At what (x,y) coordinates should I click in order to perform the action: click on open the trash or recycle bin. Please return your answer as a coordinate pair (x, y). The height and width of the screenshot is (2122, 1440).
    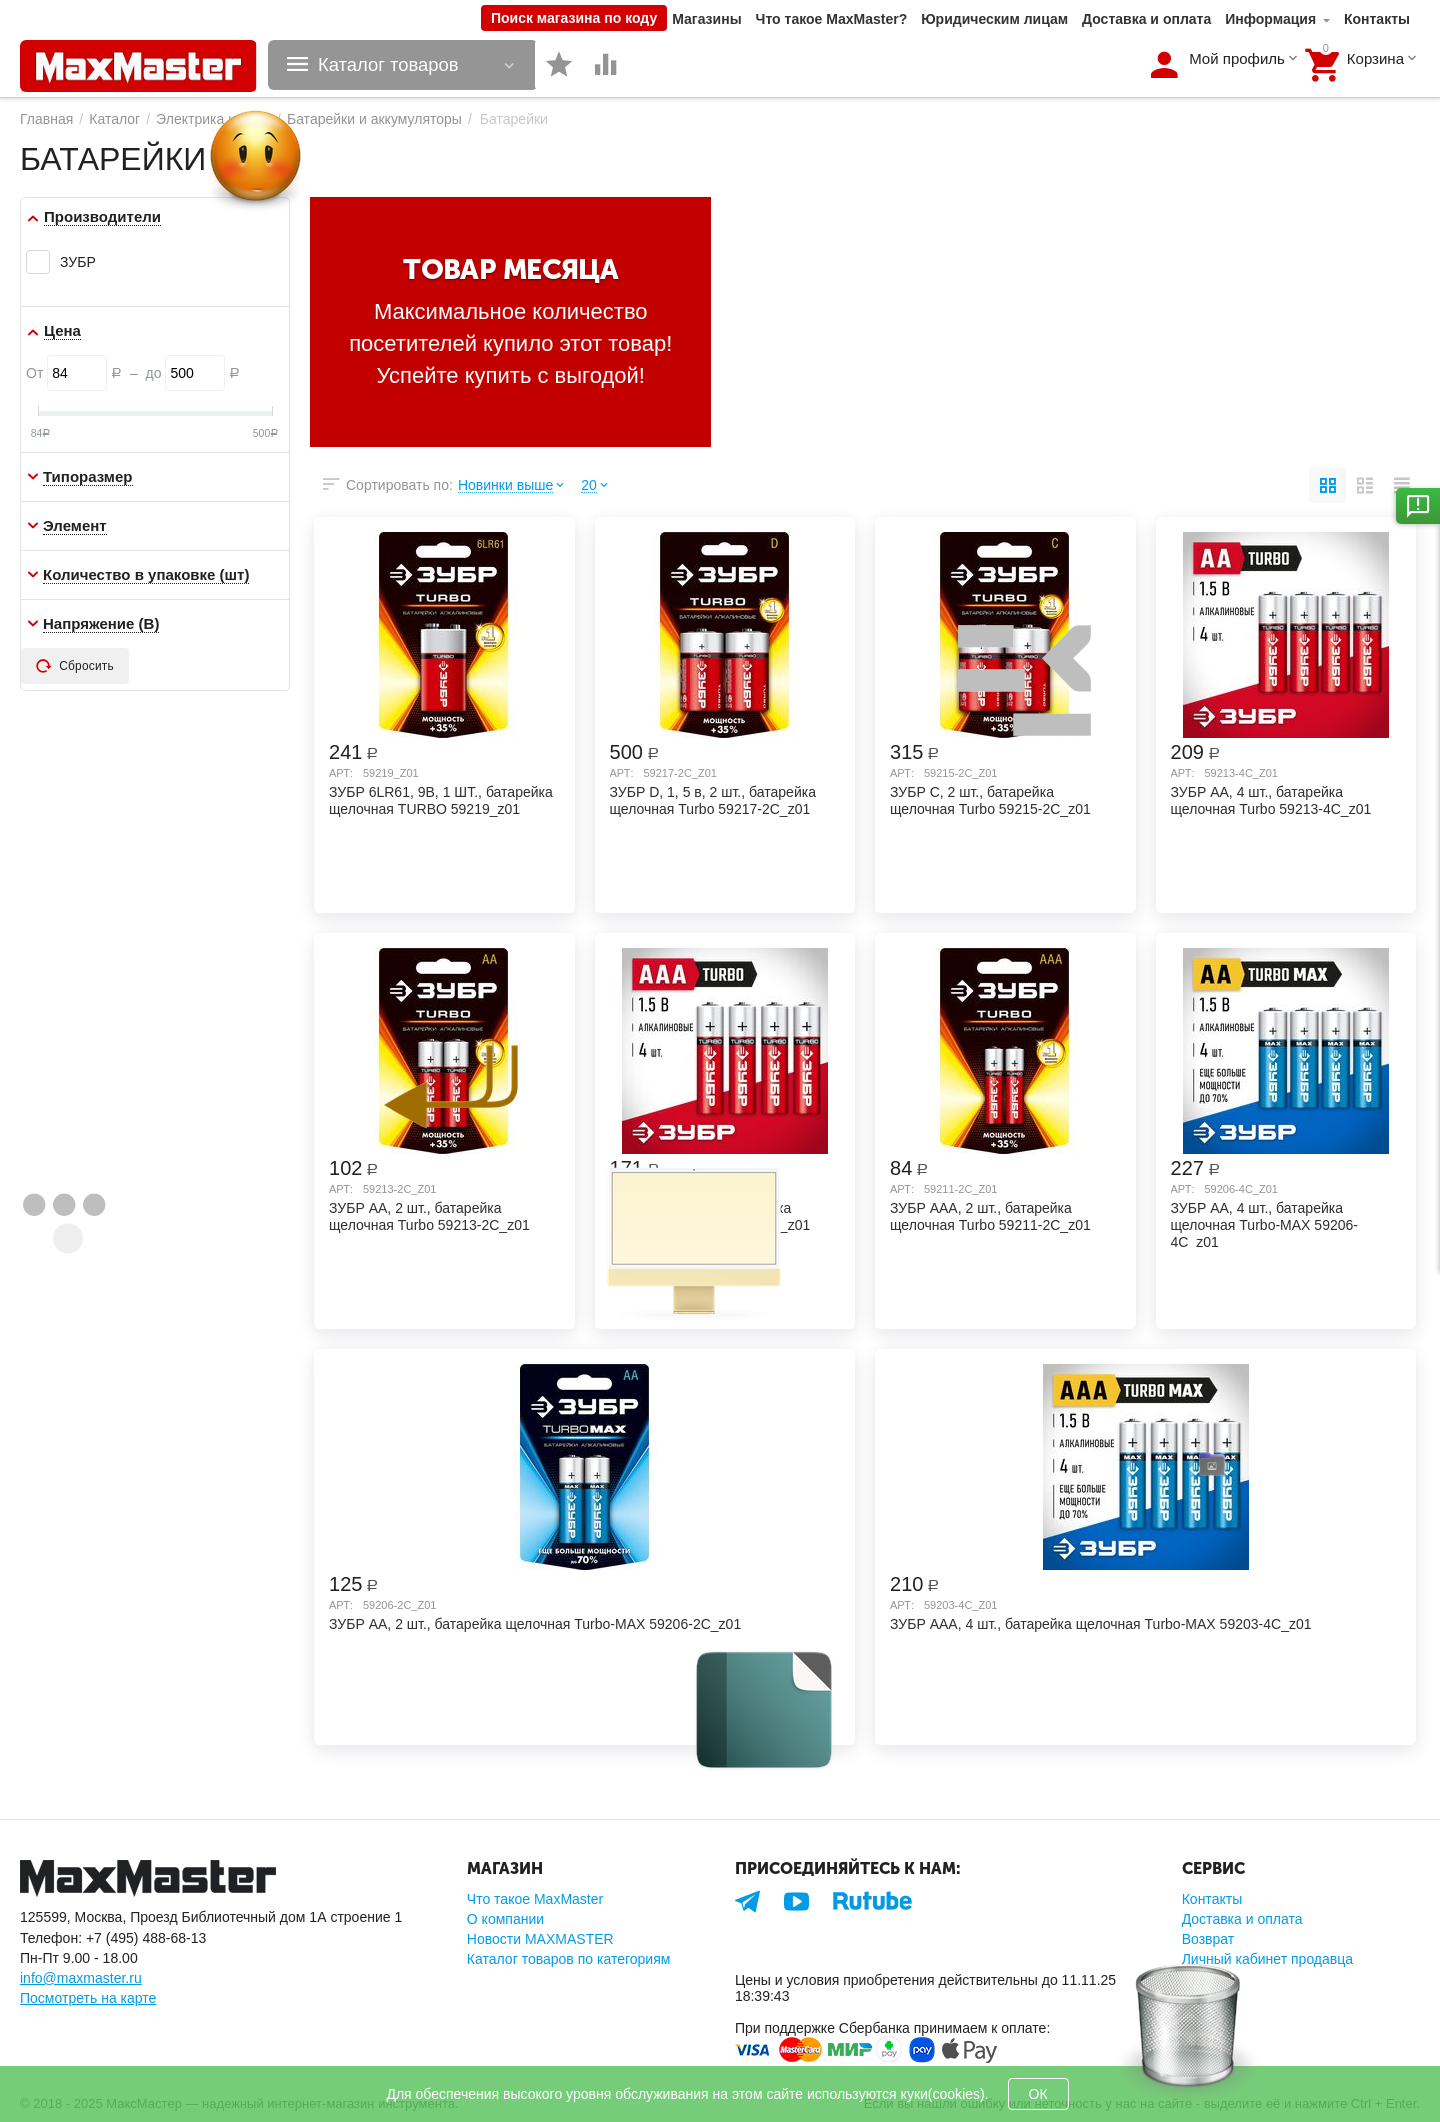
    Looking at the image, I should click on (1186, 2020).